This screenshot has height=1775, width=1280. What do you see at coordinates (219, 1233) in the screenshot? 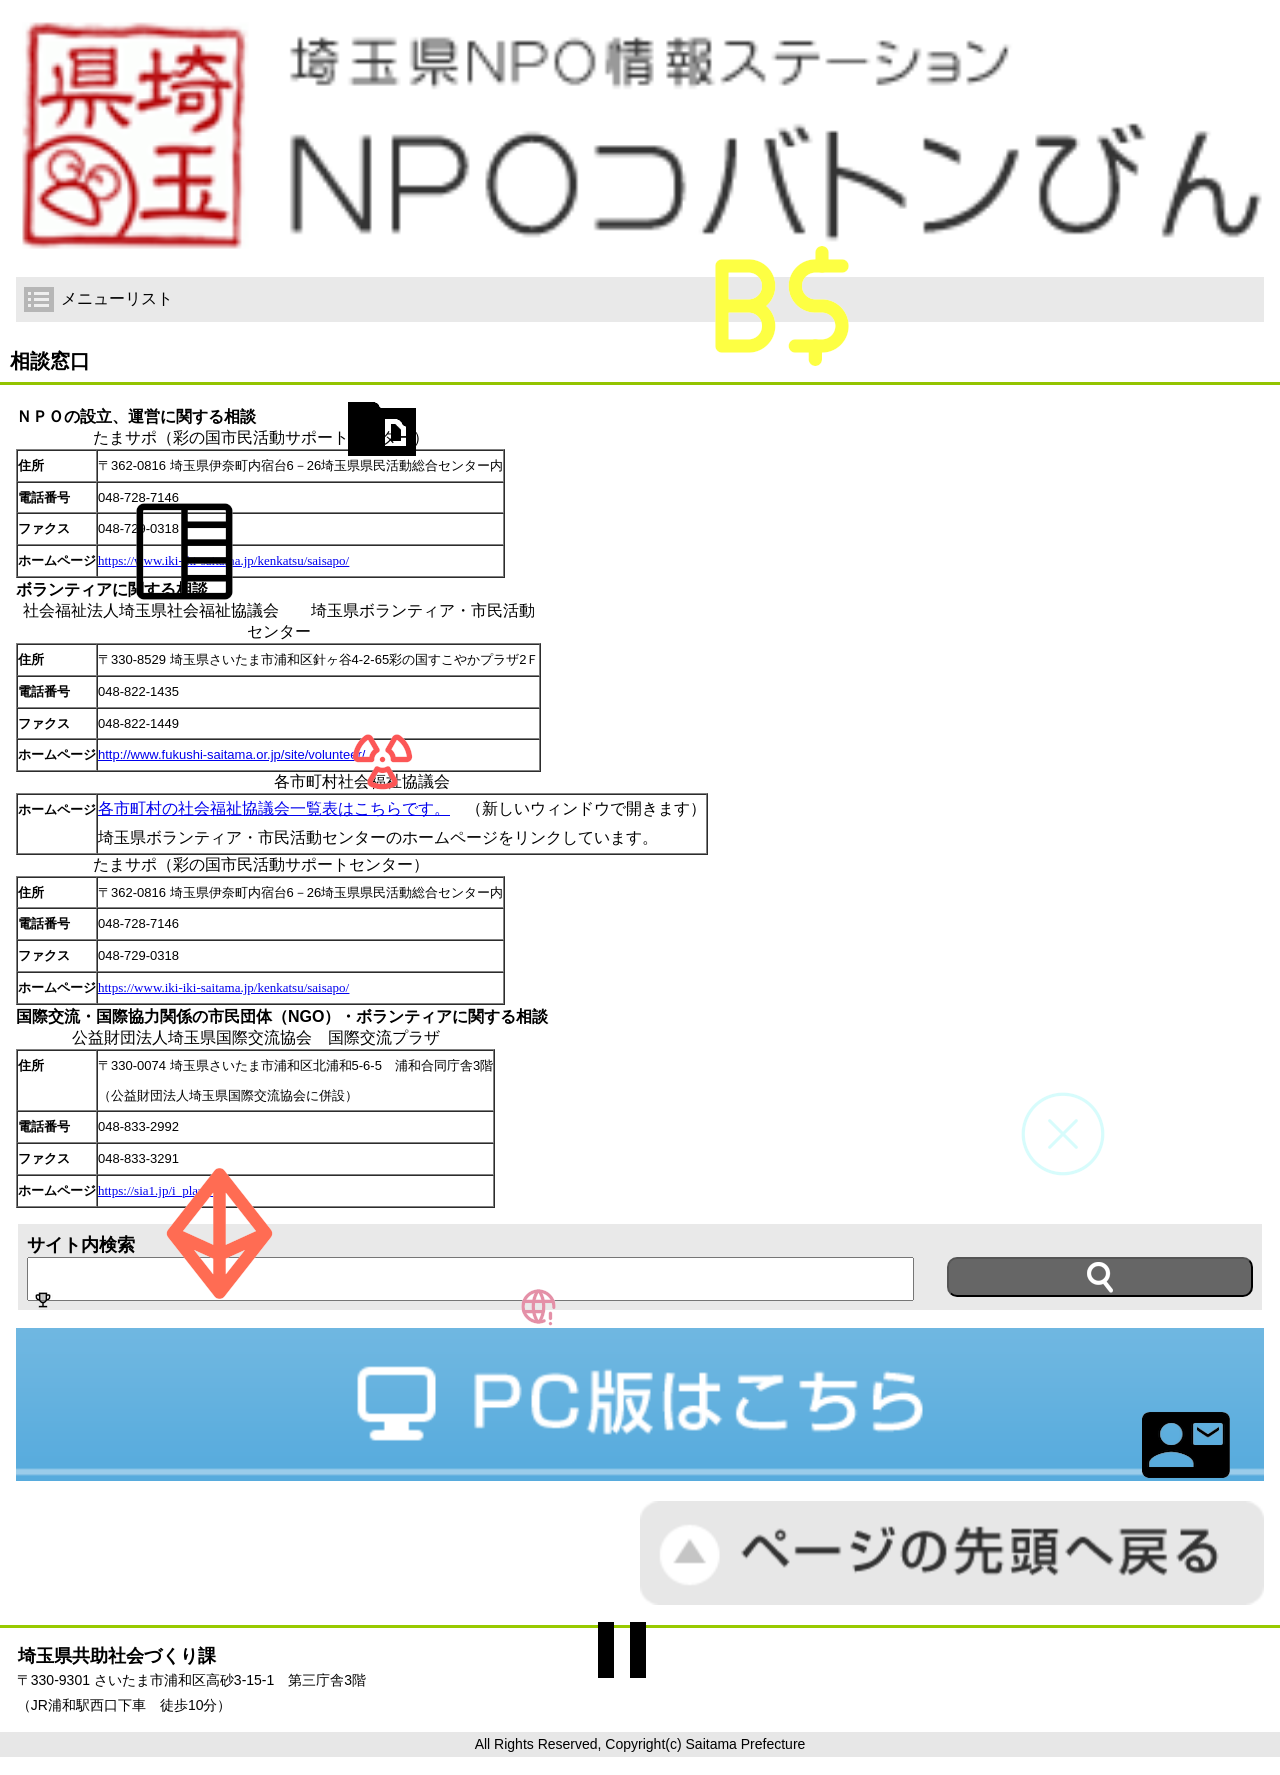
I see `ethereum cryptocurrency symbol` at bounding box center [219, 1233].